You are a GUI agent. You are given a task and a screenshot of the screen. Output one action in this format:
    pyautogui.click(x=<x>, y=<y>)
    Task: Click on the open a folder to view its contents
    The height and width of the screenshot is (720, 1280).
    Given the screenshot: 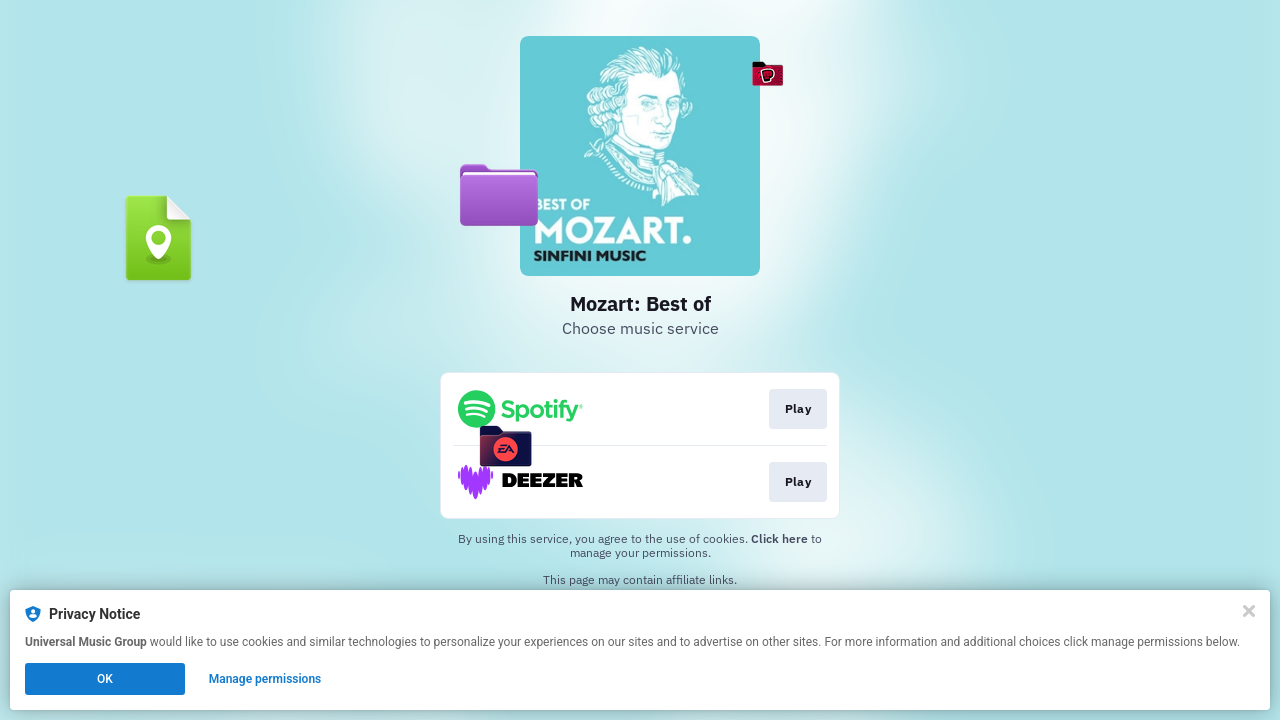 What is the action you would take?
    pyautogui.click(x=499, y=195)
    